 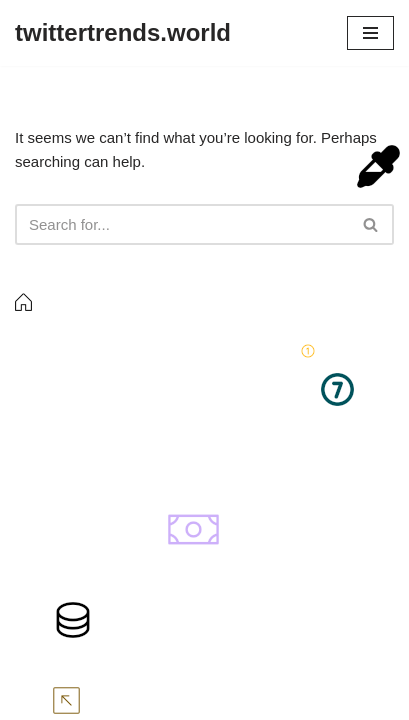 I want to click on indicates the first step in a multi-step process, so click(x=308, y=351).